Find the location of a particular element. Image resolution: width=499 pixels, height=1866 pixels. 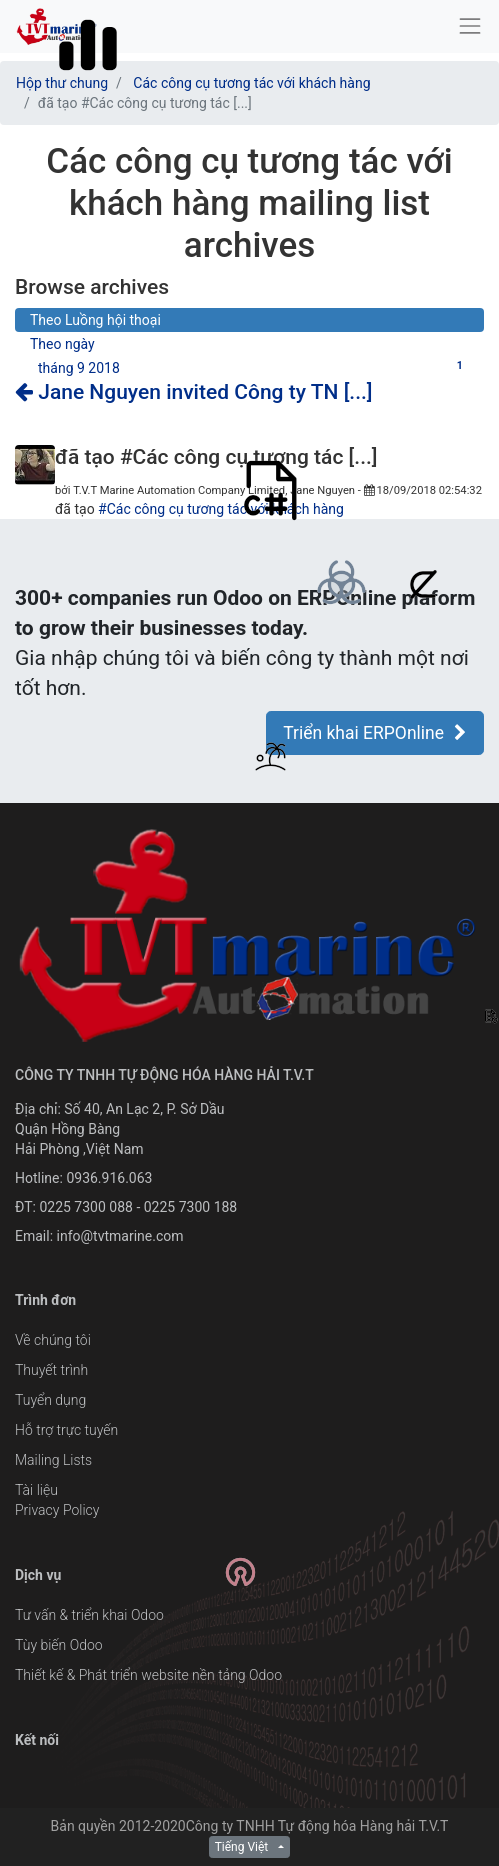

a C# source code file is located at coordinates (271, 490).